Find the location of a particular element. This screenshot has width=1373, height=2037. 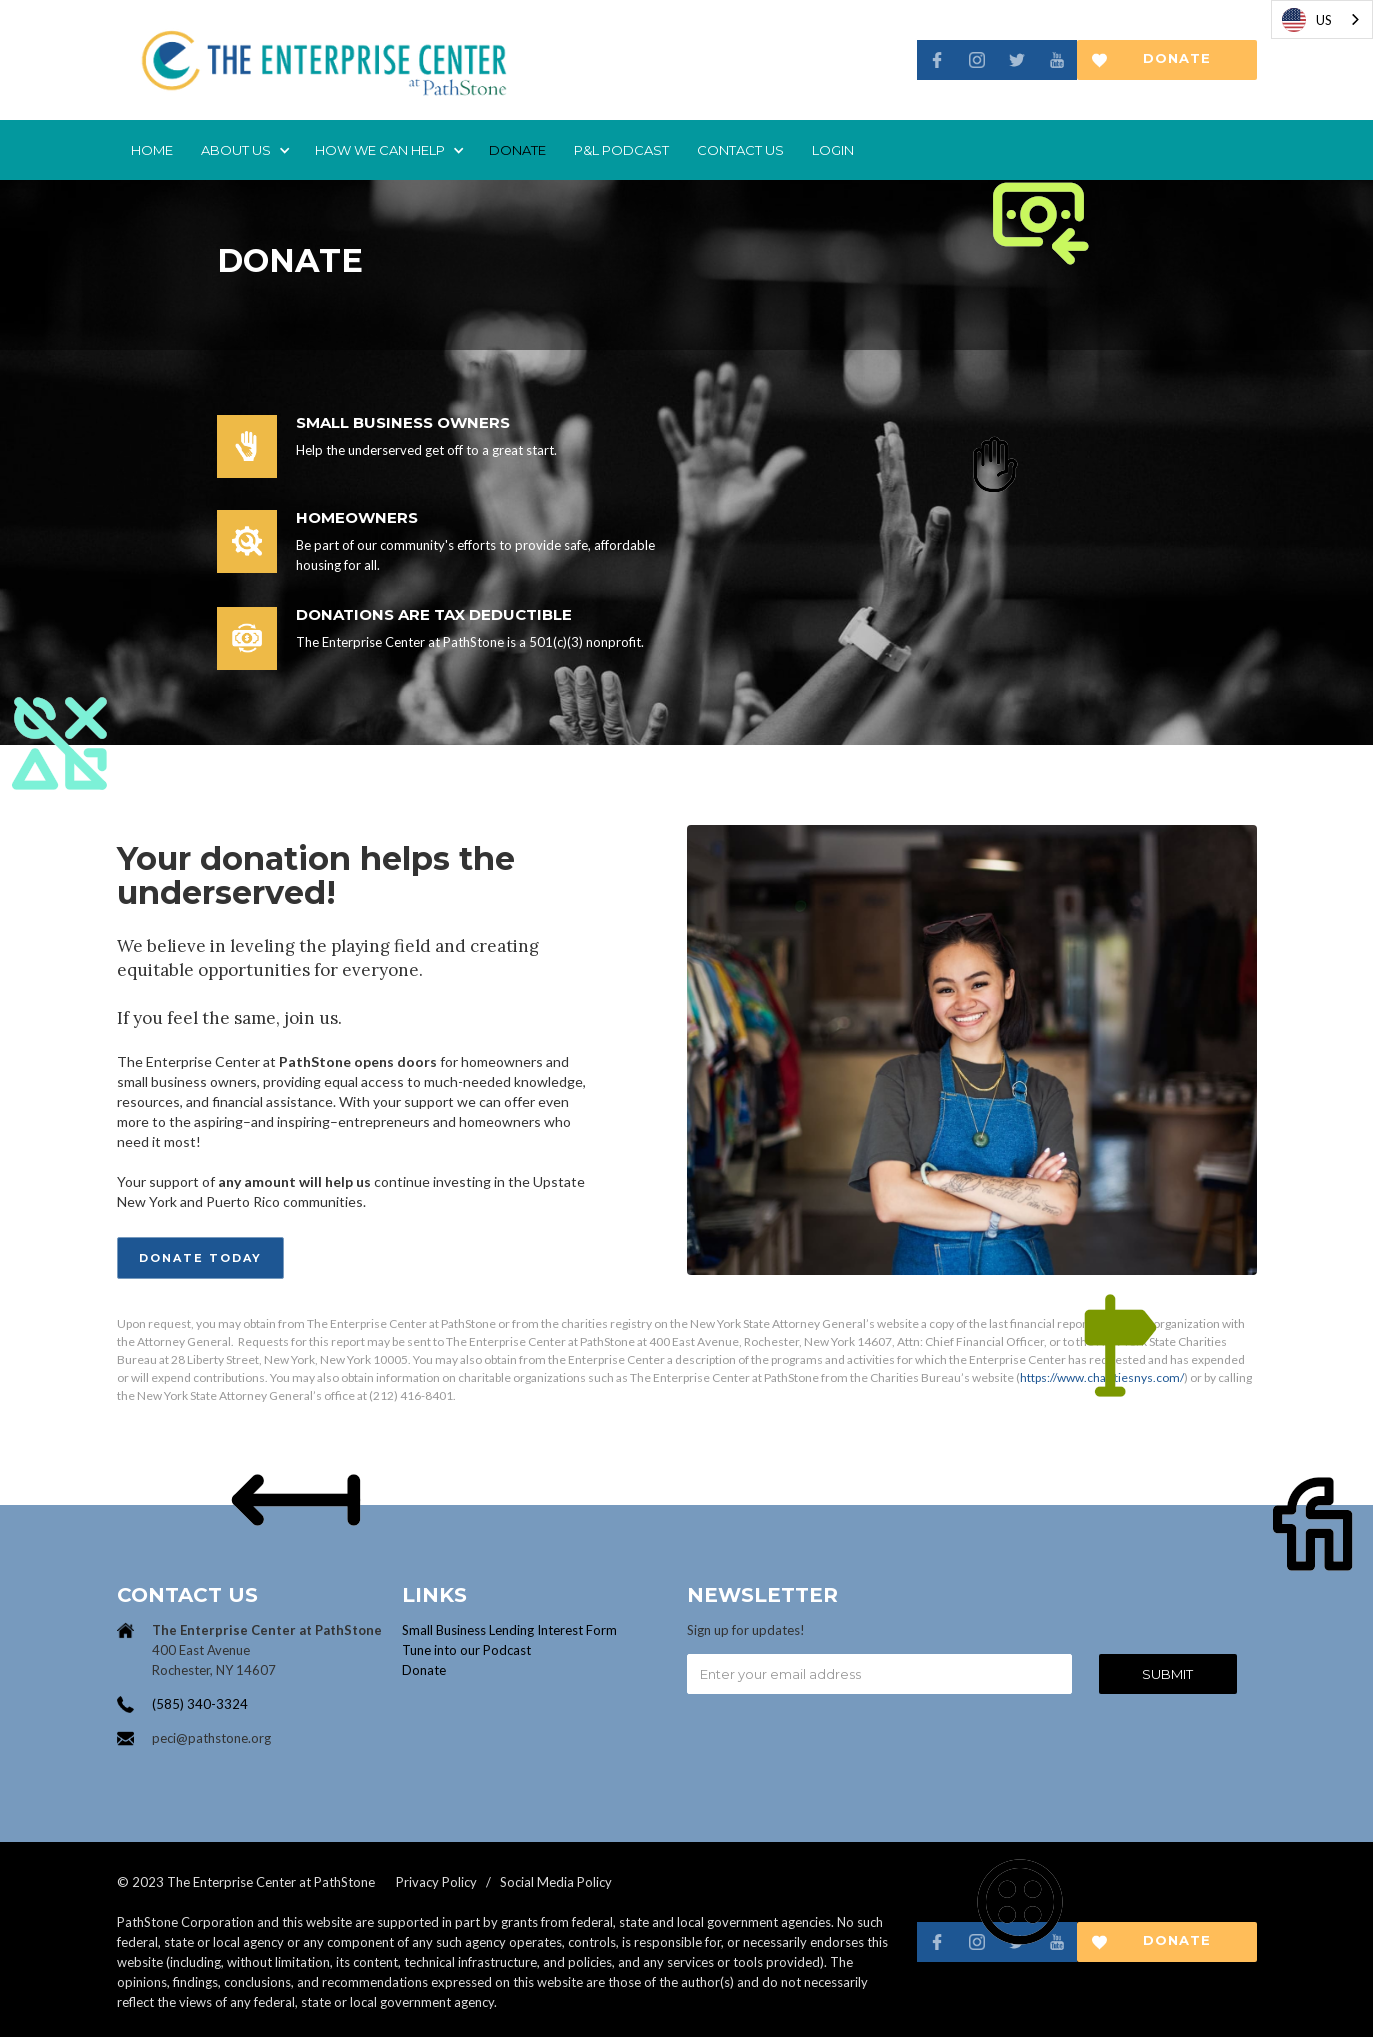

stop or pause an action is located at coordinates (995, 464).